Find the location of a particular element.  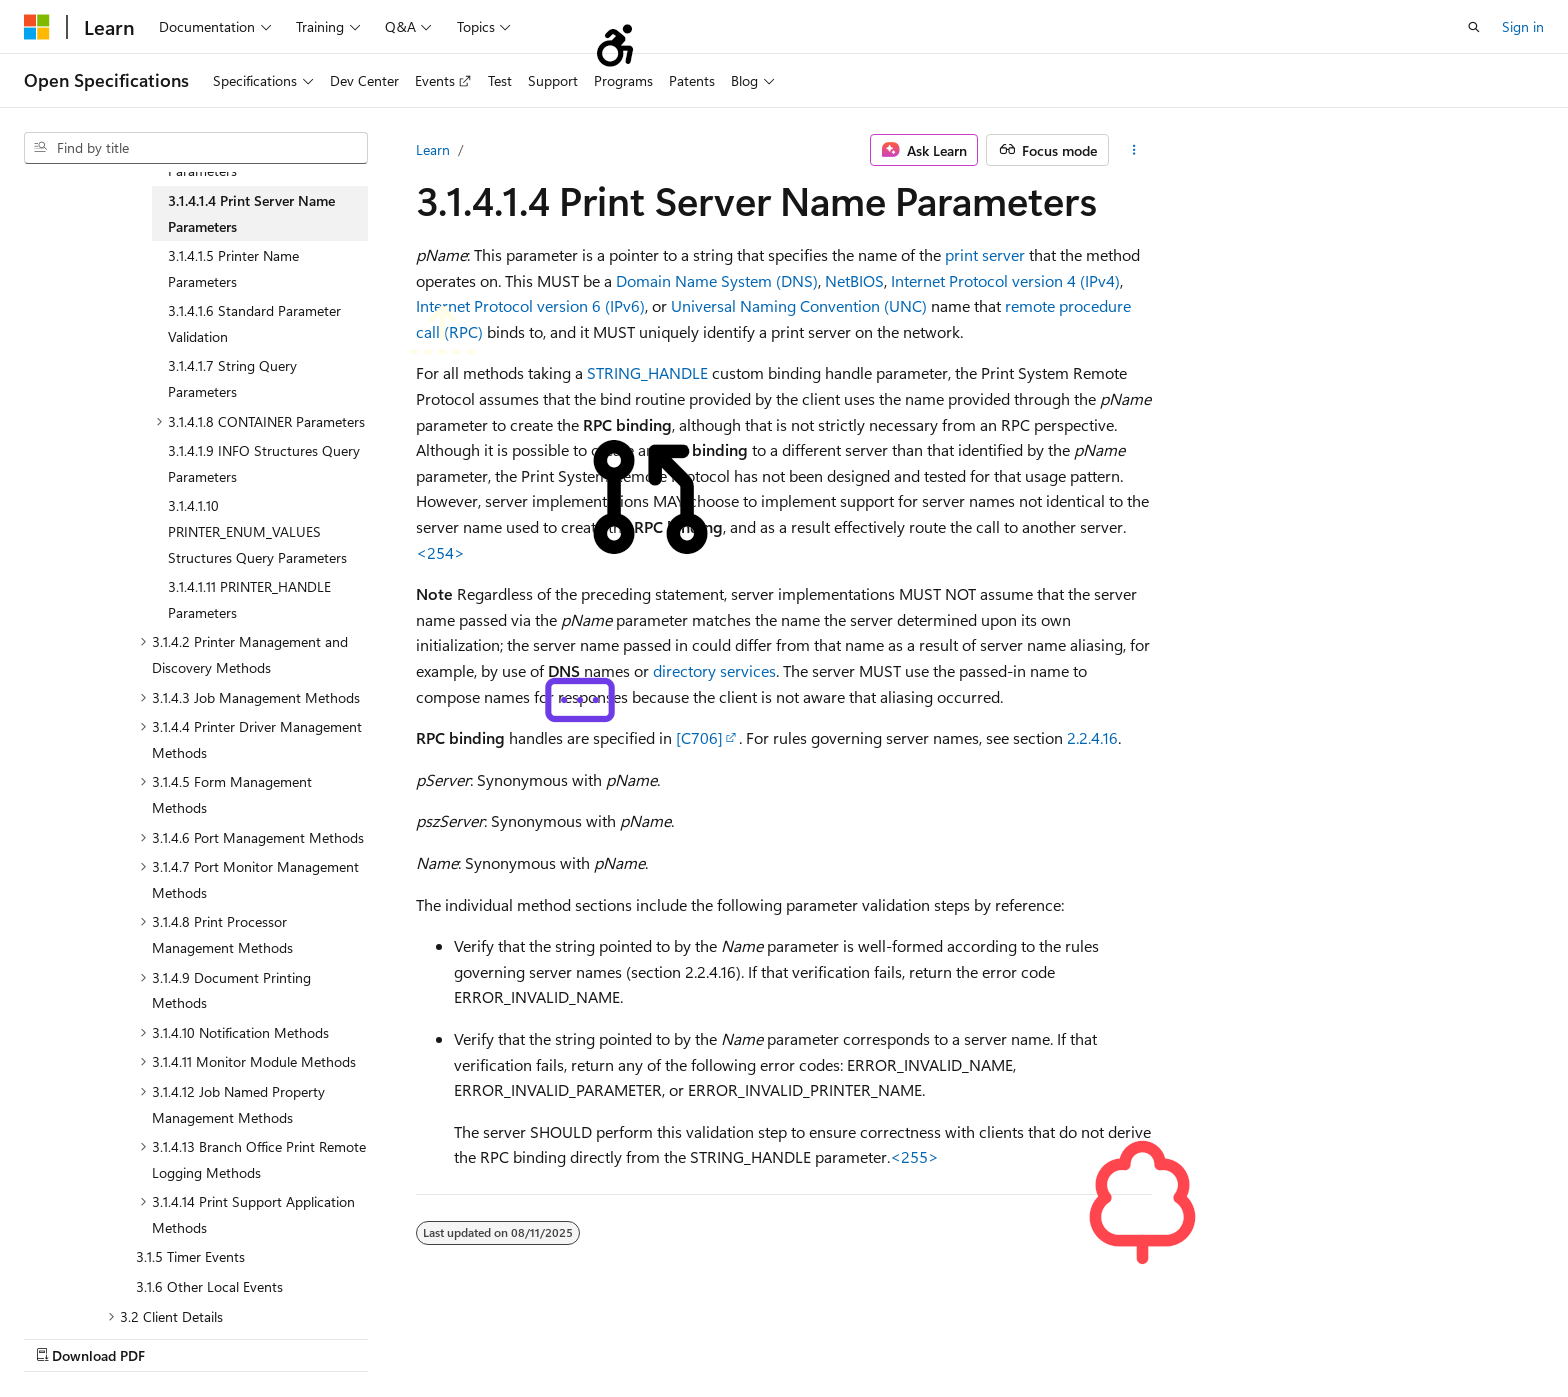

indicates wheelchair accessible route or facility is located at coordinates (615, 45).